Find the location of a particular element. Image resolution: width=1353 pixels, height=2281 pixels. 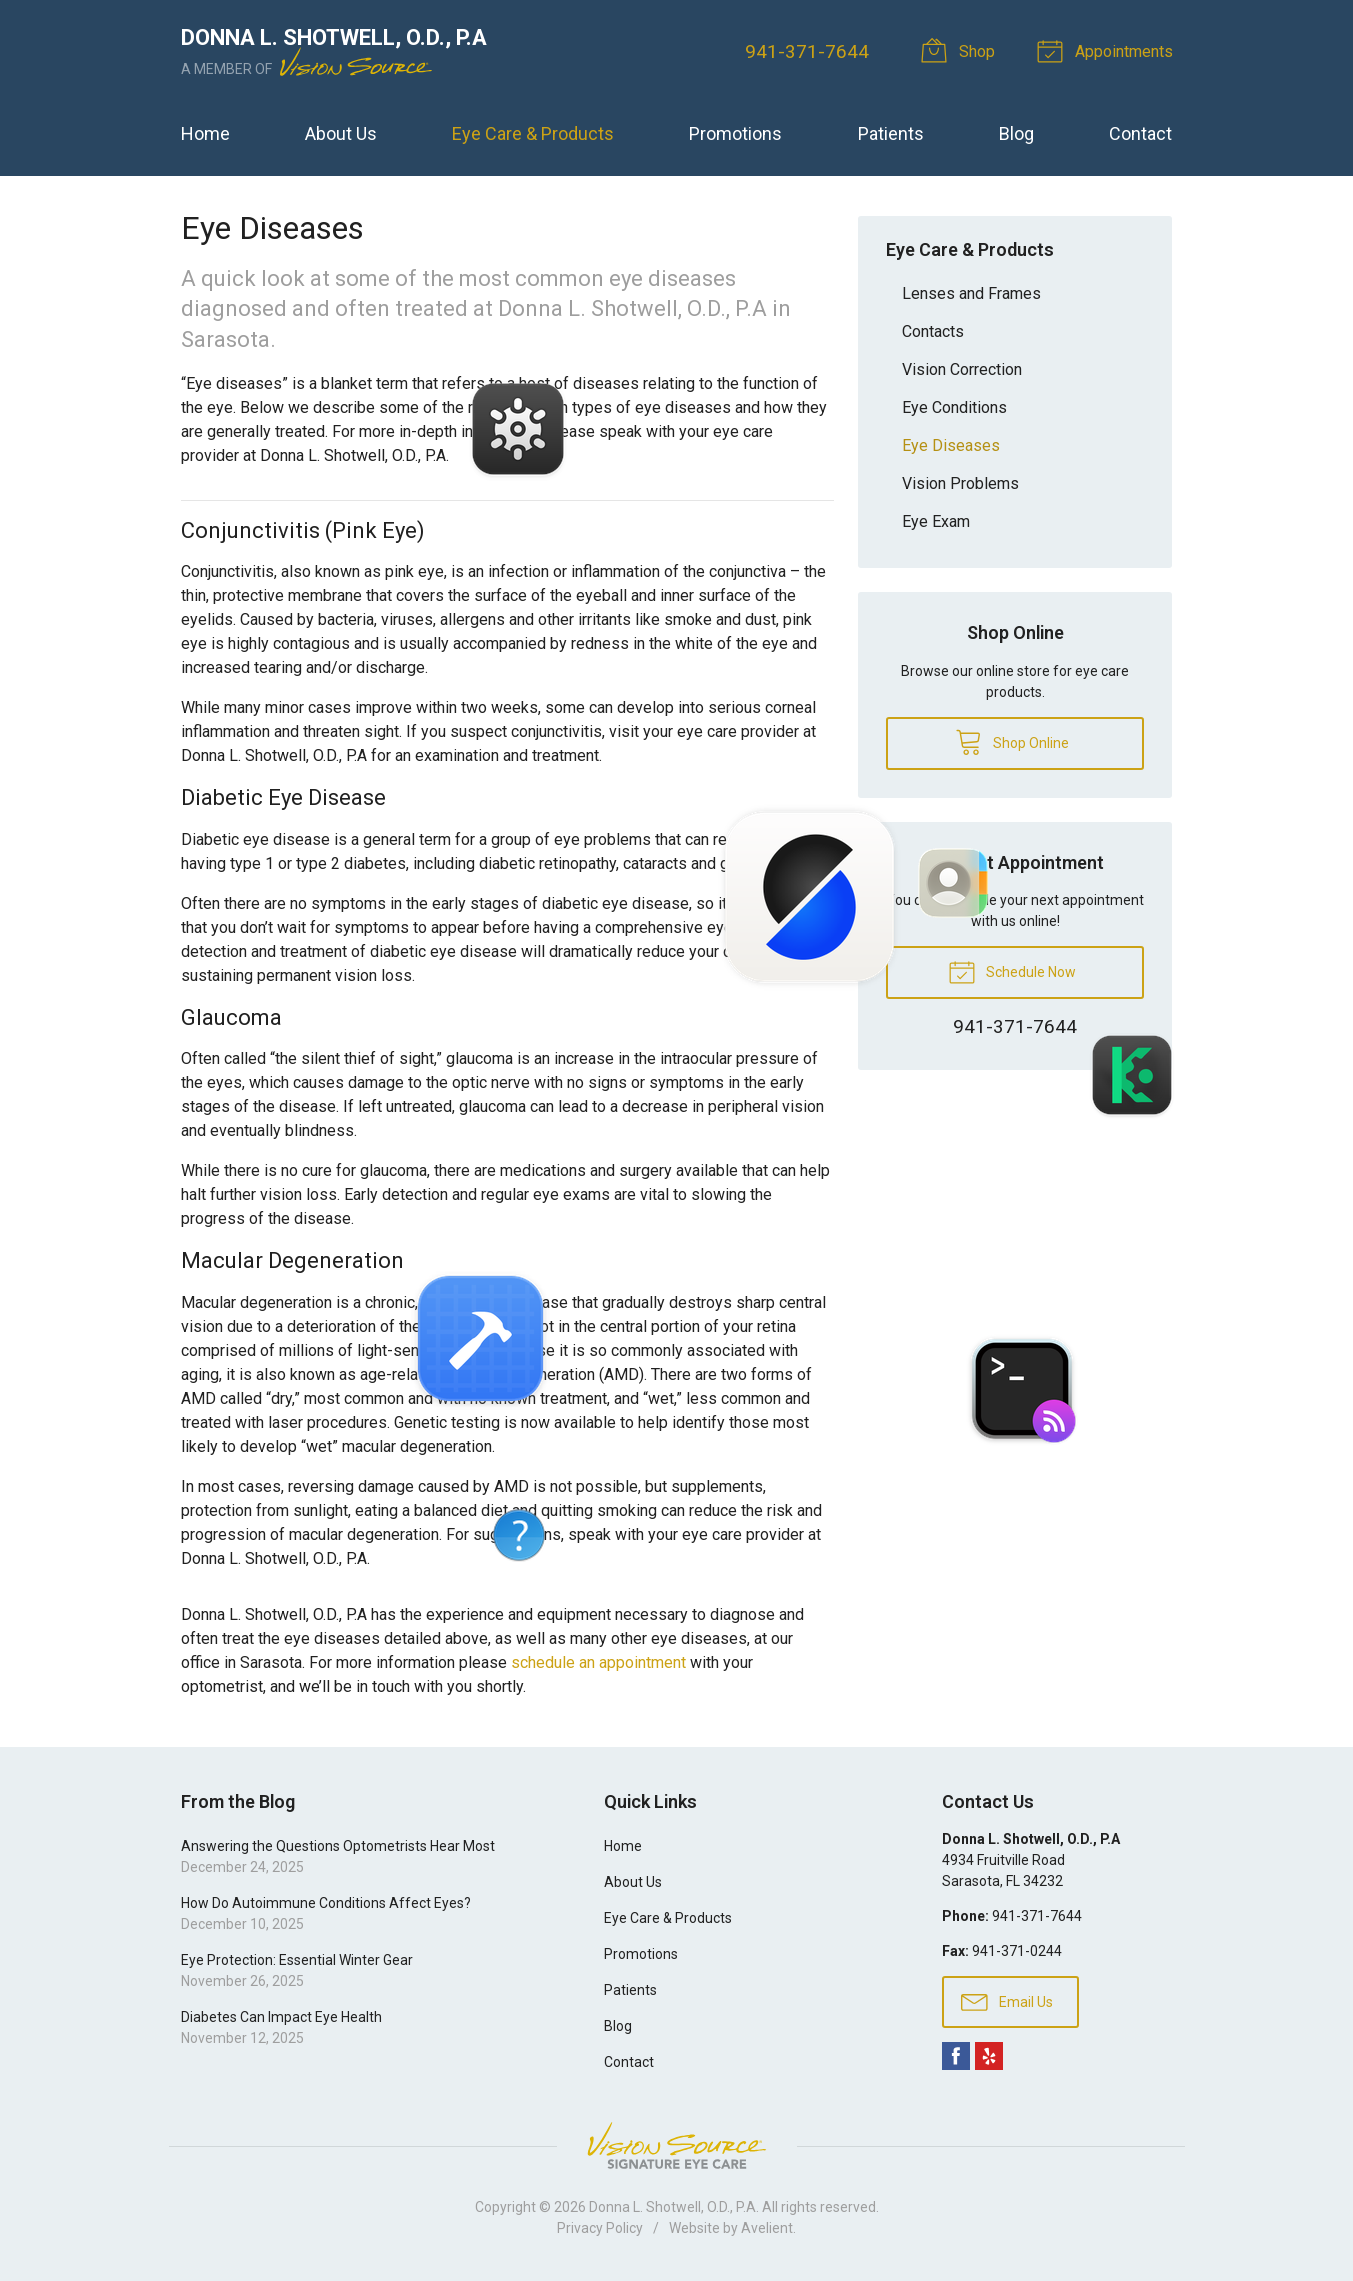

open SuperSlicer 3D printing slicer application is located at coordinates (809, 896).